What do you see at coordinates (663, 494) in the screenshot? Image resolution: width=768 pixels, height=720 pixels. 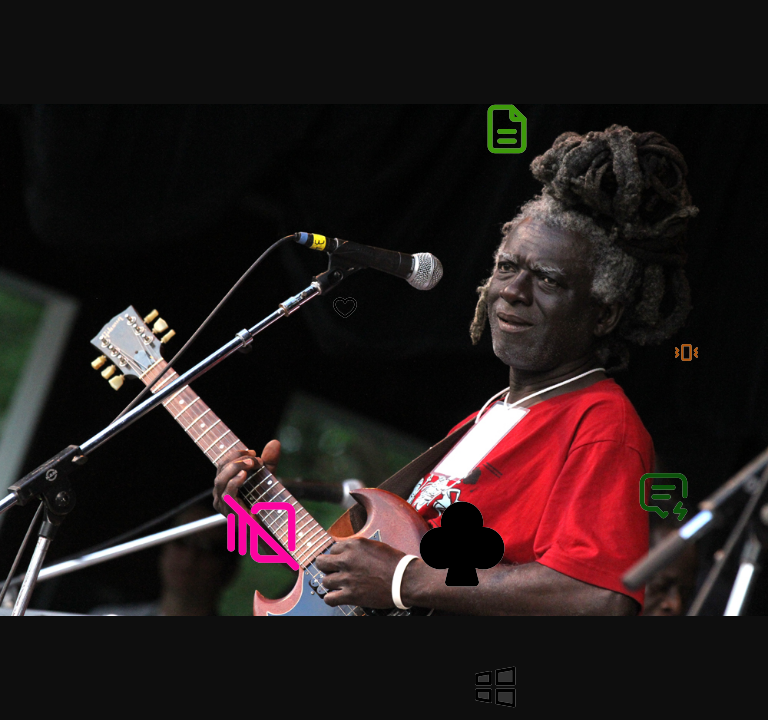 I see `send a quick reply` at bounding box center [663, 494].